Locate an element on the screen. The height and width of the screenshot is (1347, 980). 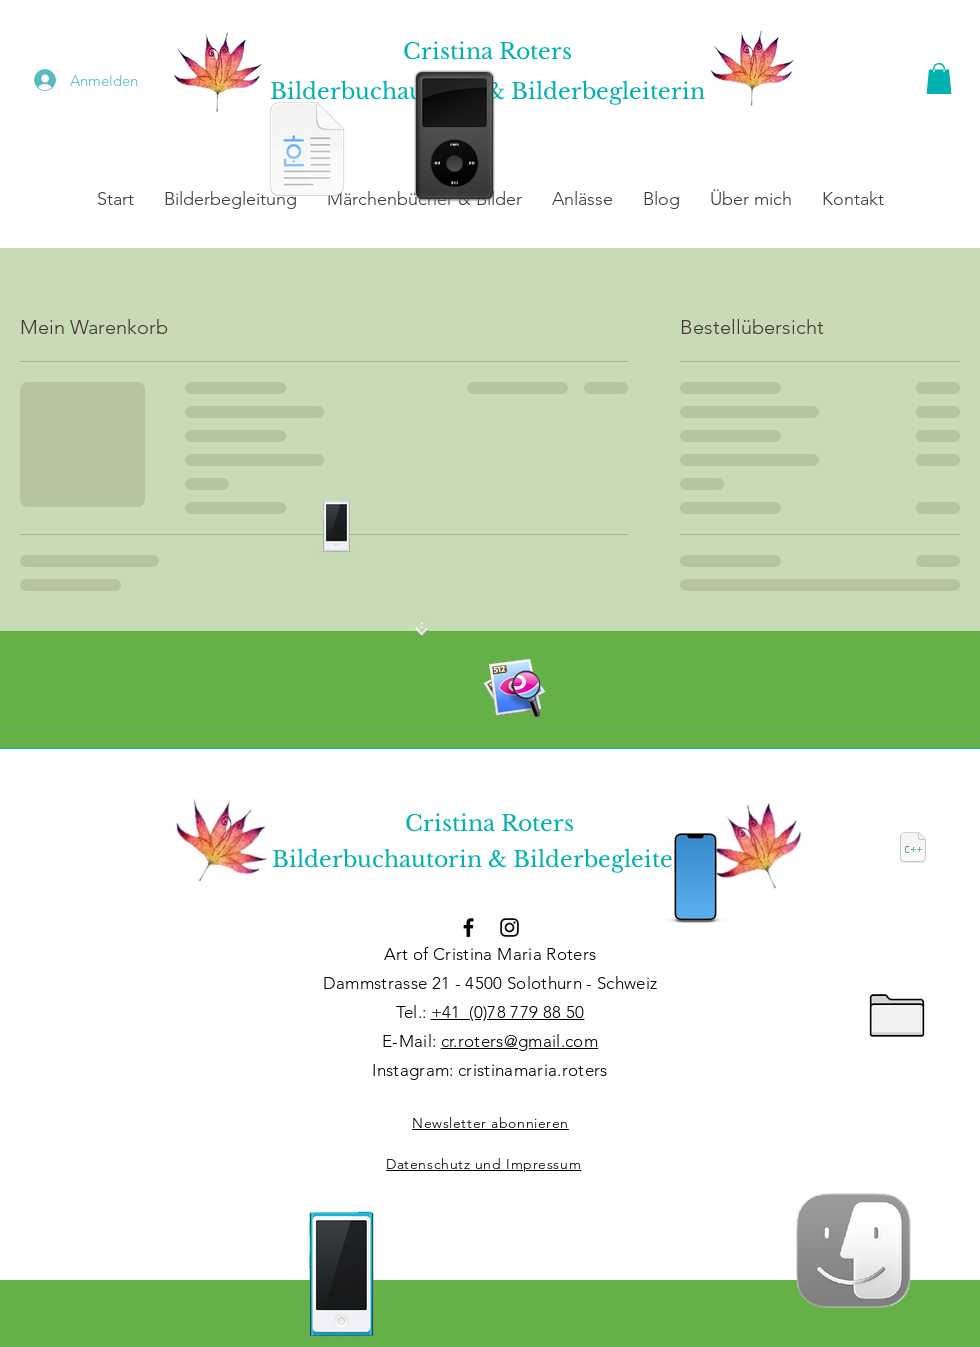
iPhone 13 Pro device icon is located at coordinates (695, 878).